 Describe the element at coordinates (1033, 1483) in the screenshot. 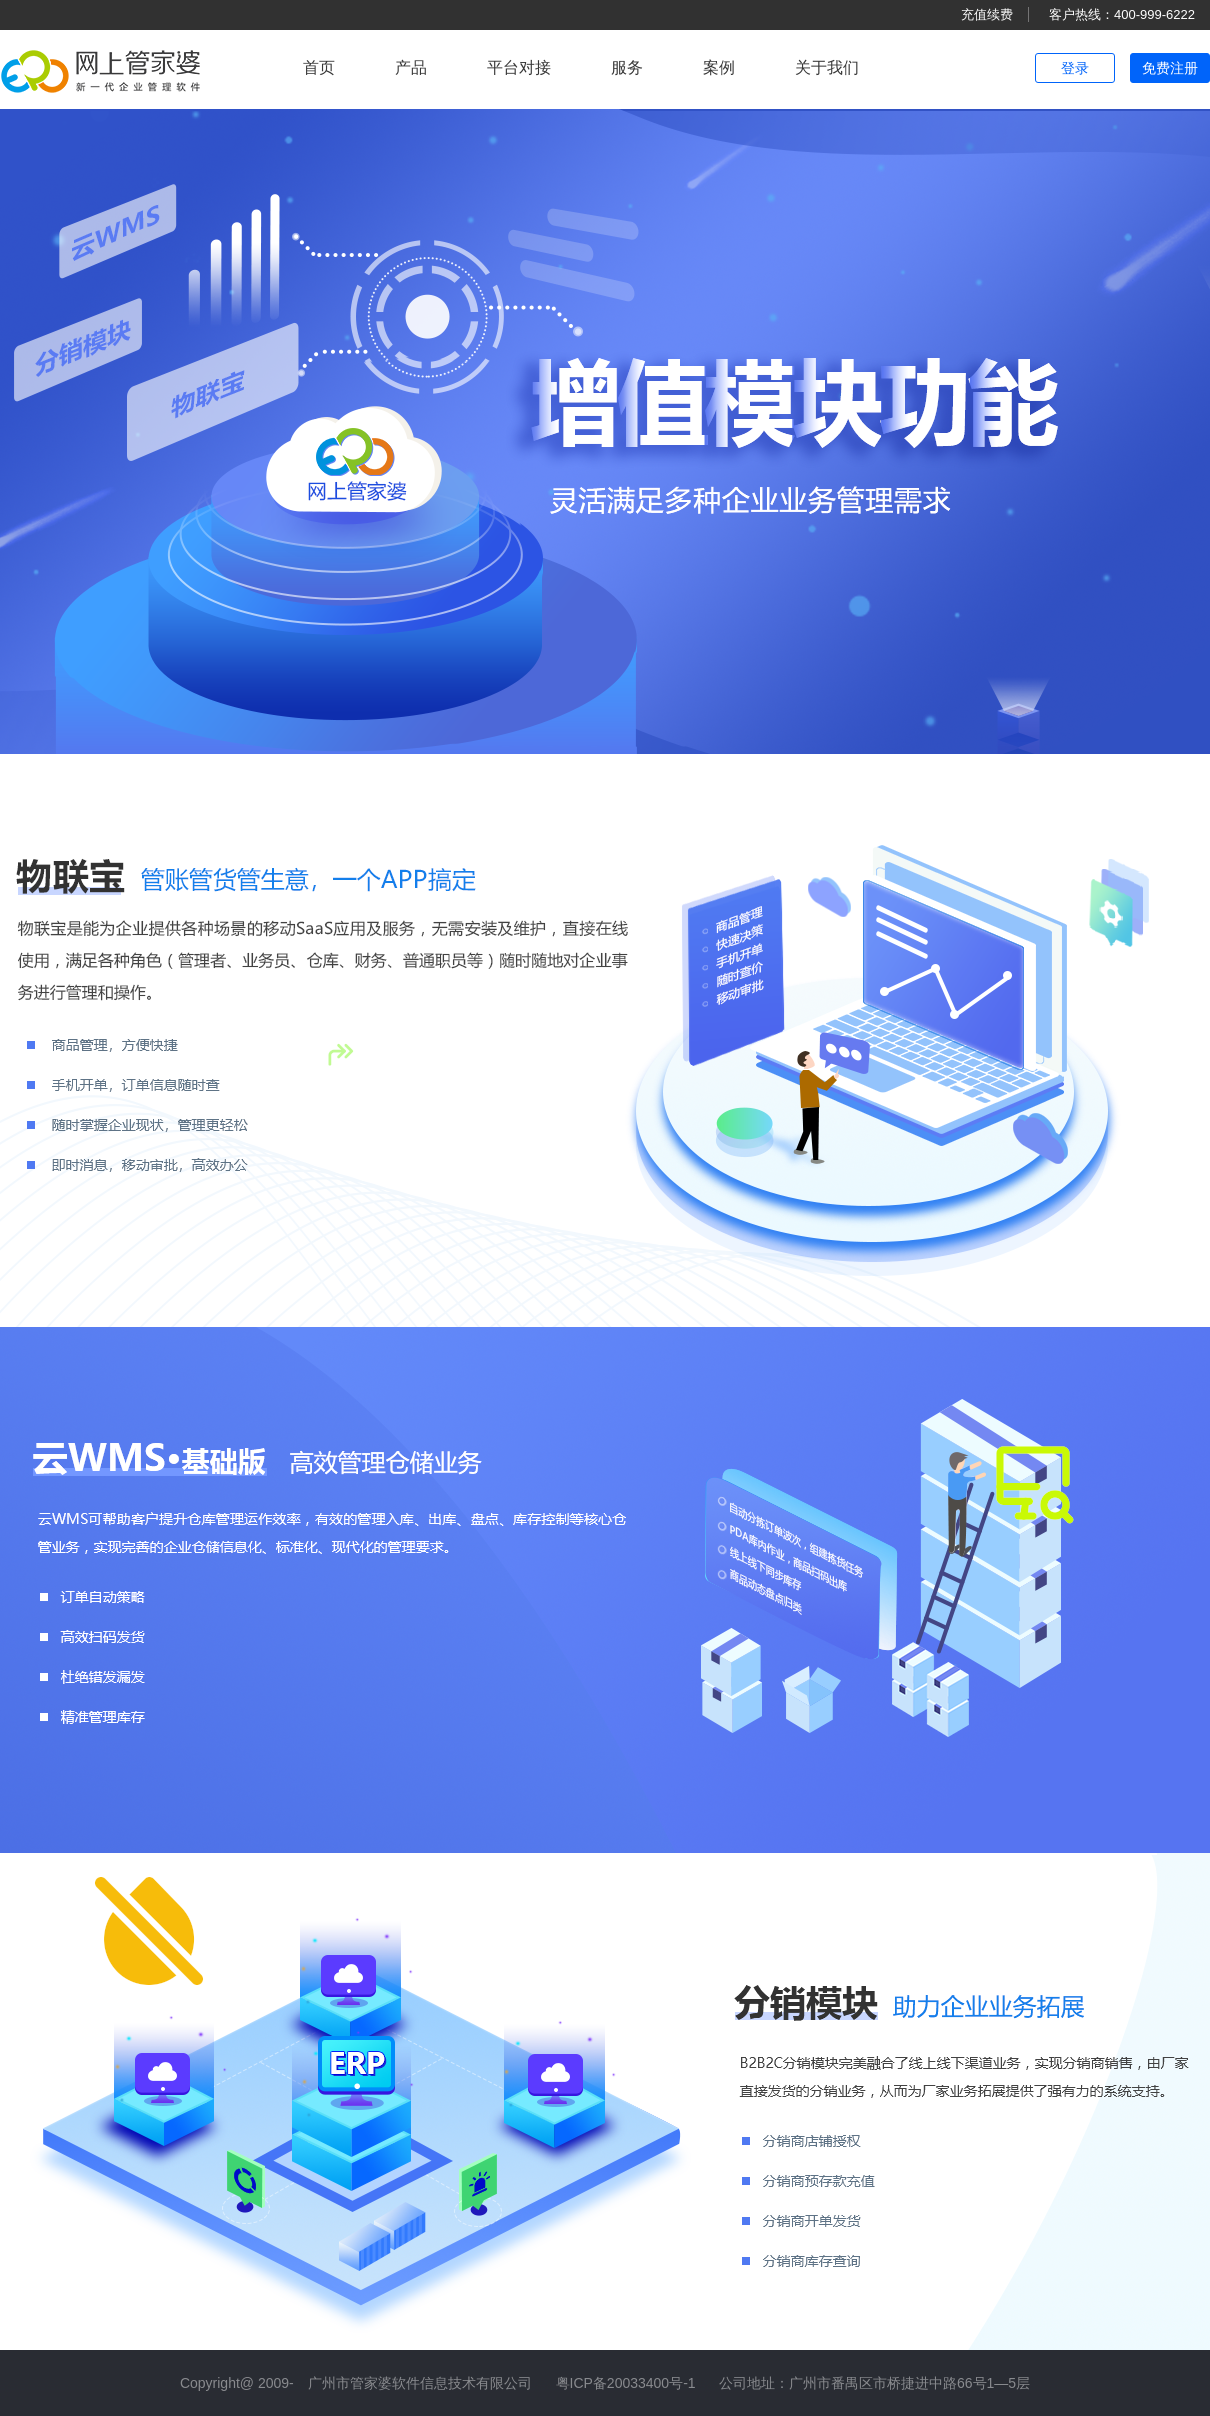

I see `search for connected devices on your network` at that location.